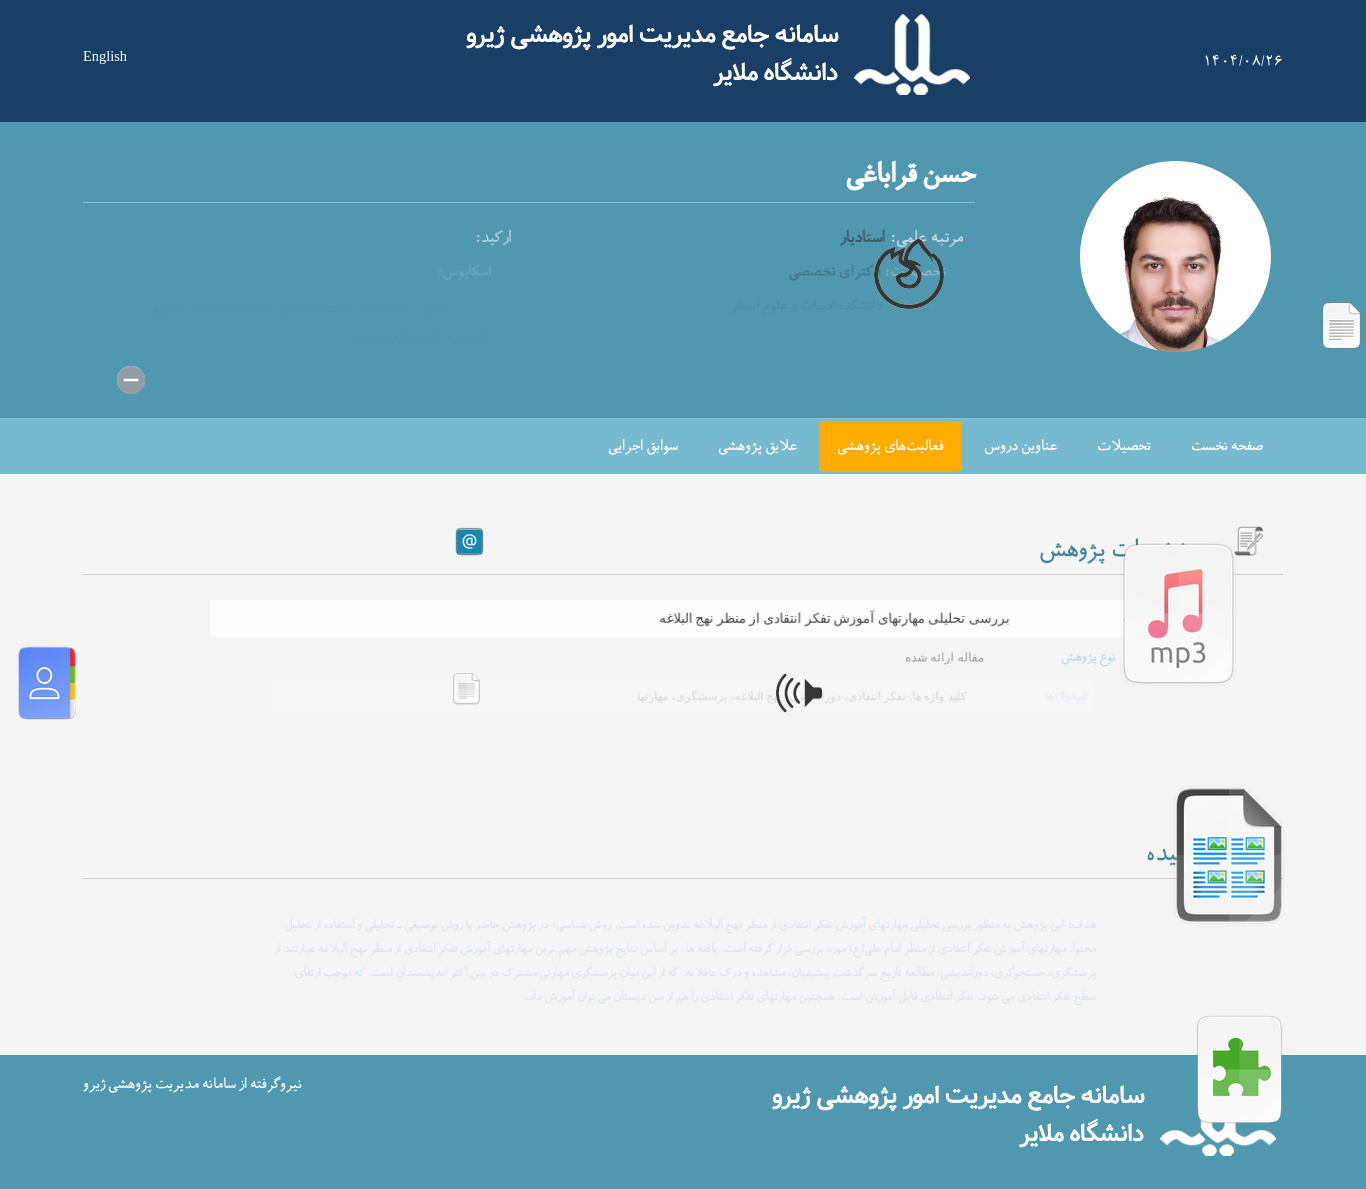 Image resolution: width=1366 pixels, height=1189 pixels. I want to click on a plain text file document, so click(466, 688).